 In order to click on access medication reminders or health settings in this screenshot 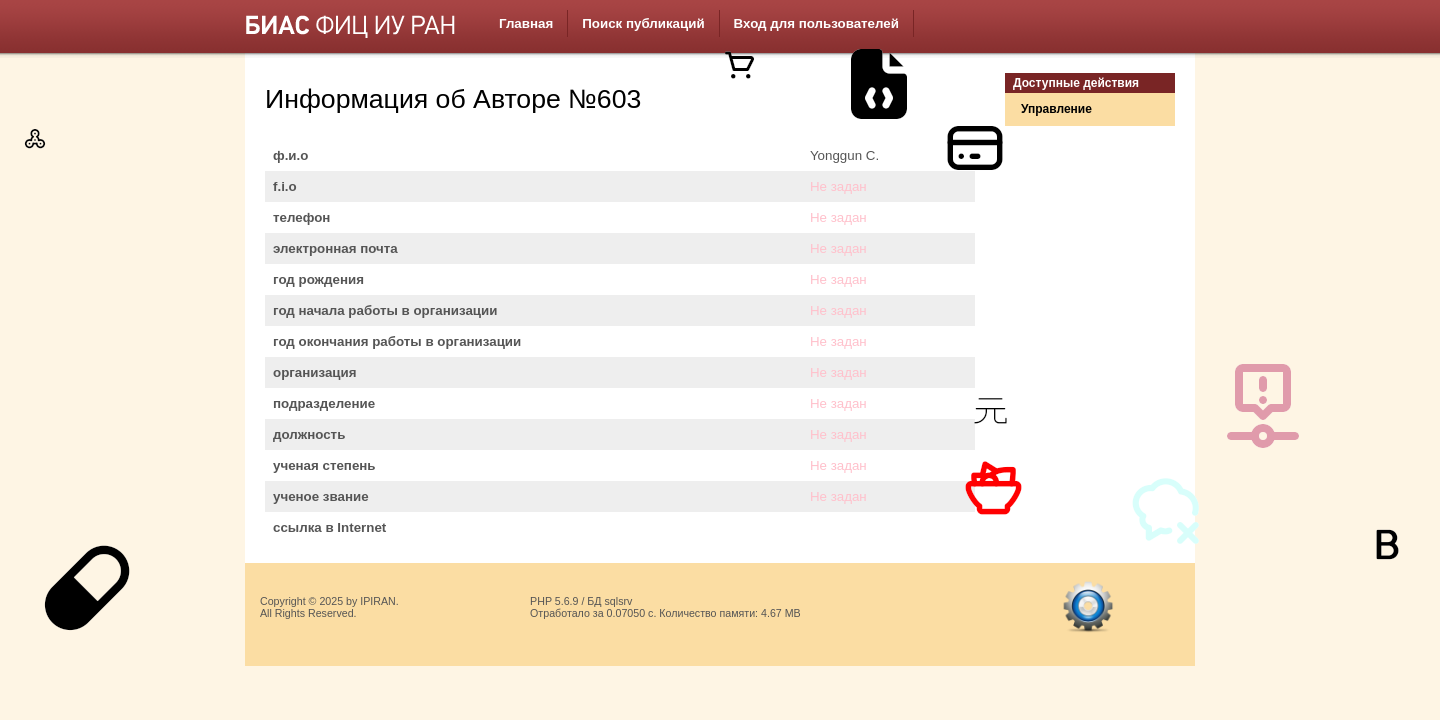, I will do `click(87, 588)`.